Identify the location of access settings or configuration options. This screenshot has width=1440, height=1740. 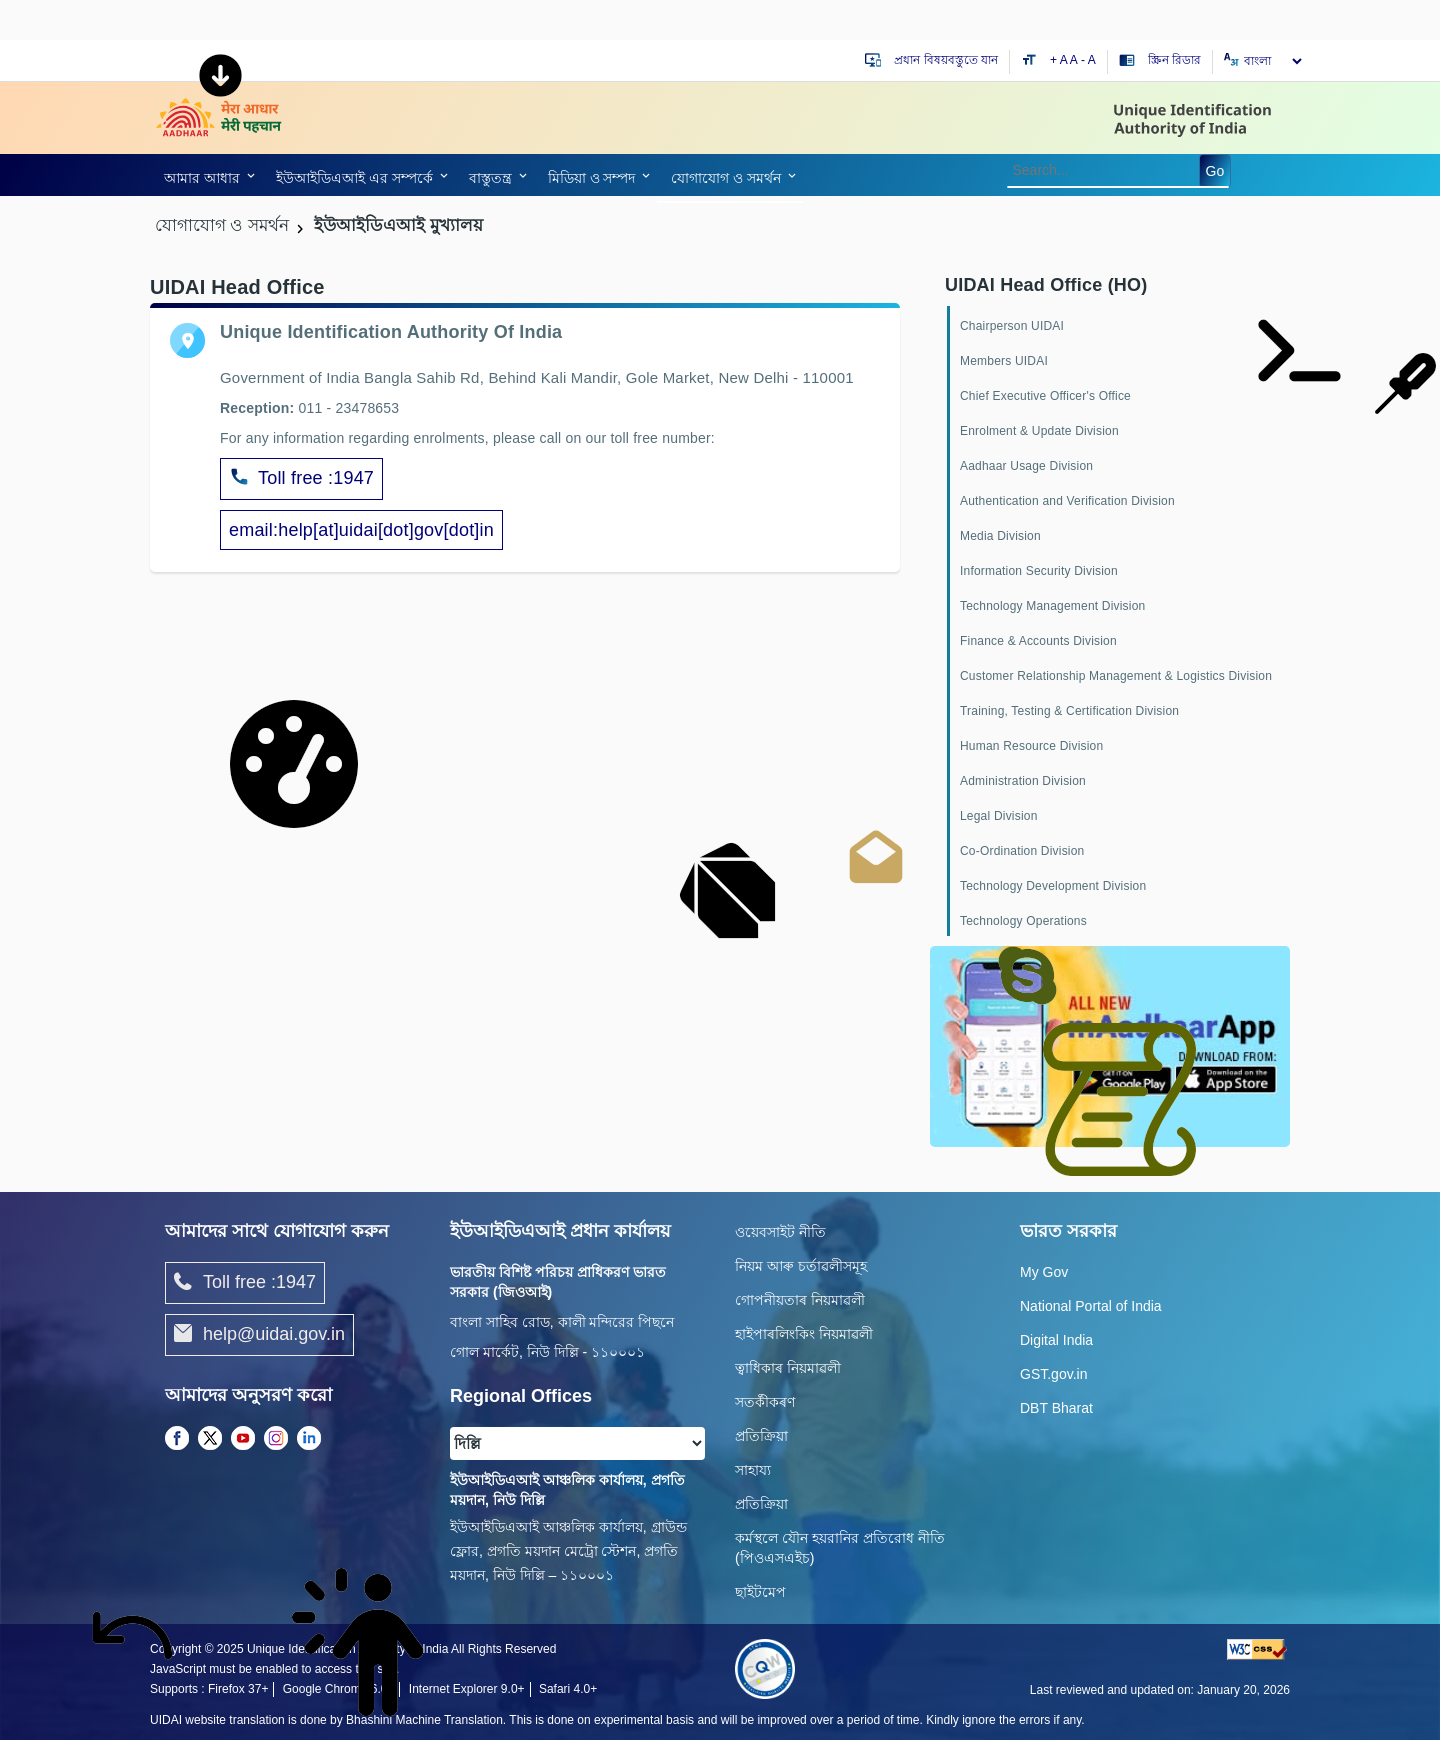
(1405, 383).